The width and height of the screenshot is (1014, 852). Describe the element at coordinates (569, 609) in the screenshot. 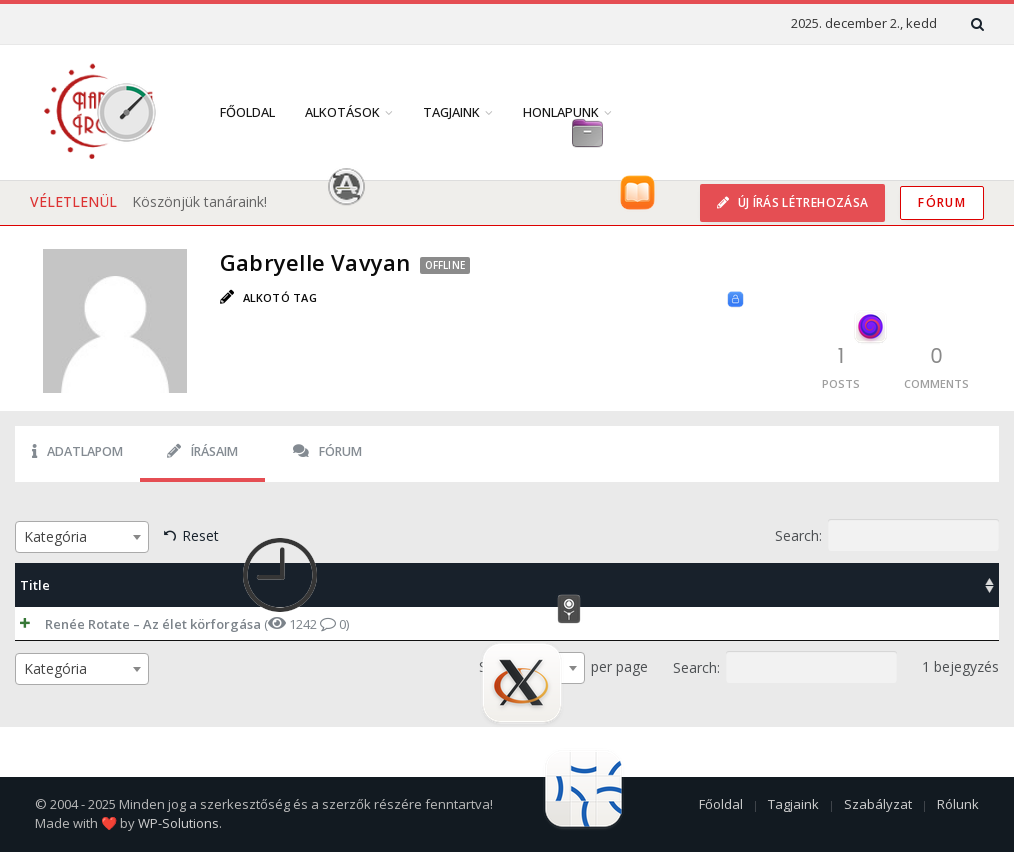

I see `open the backups application` at that location.